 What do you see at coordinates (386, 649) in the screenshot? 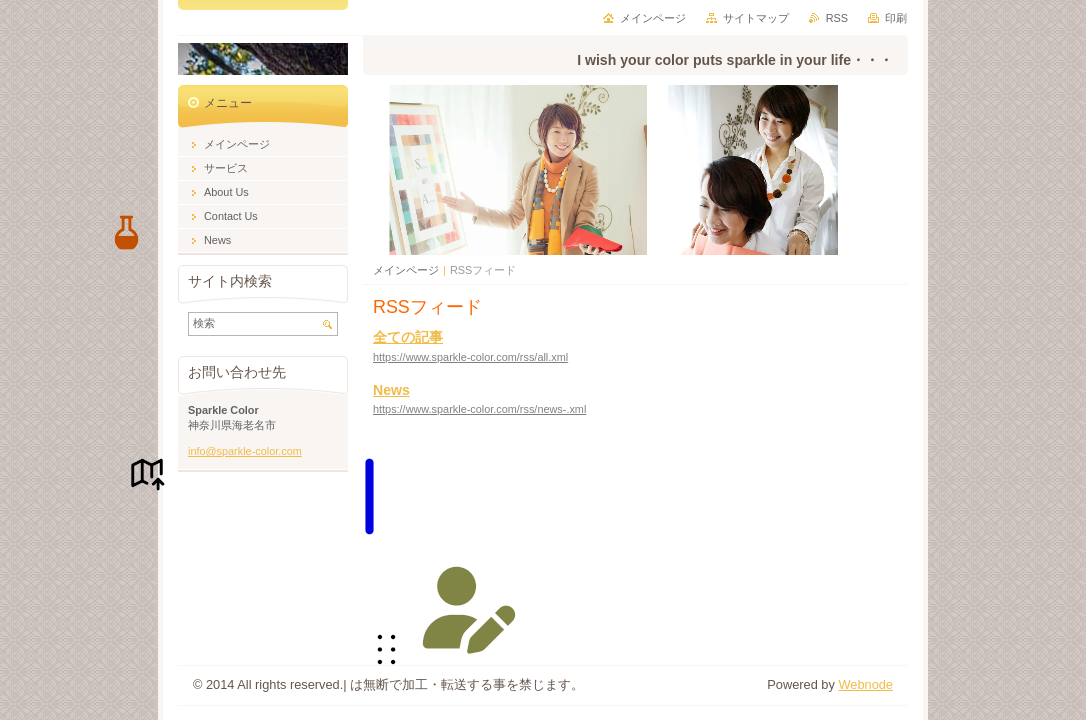
I see `drag to reorder items` at bounding box center [386, 649].